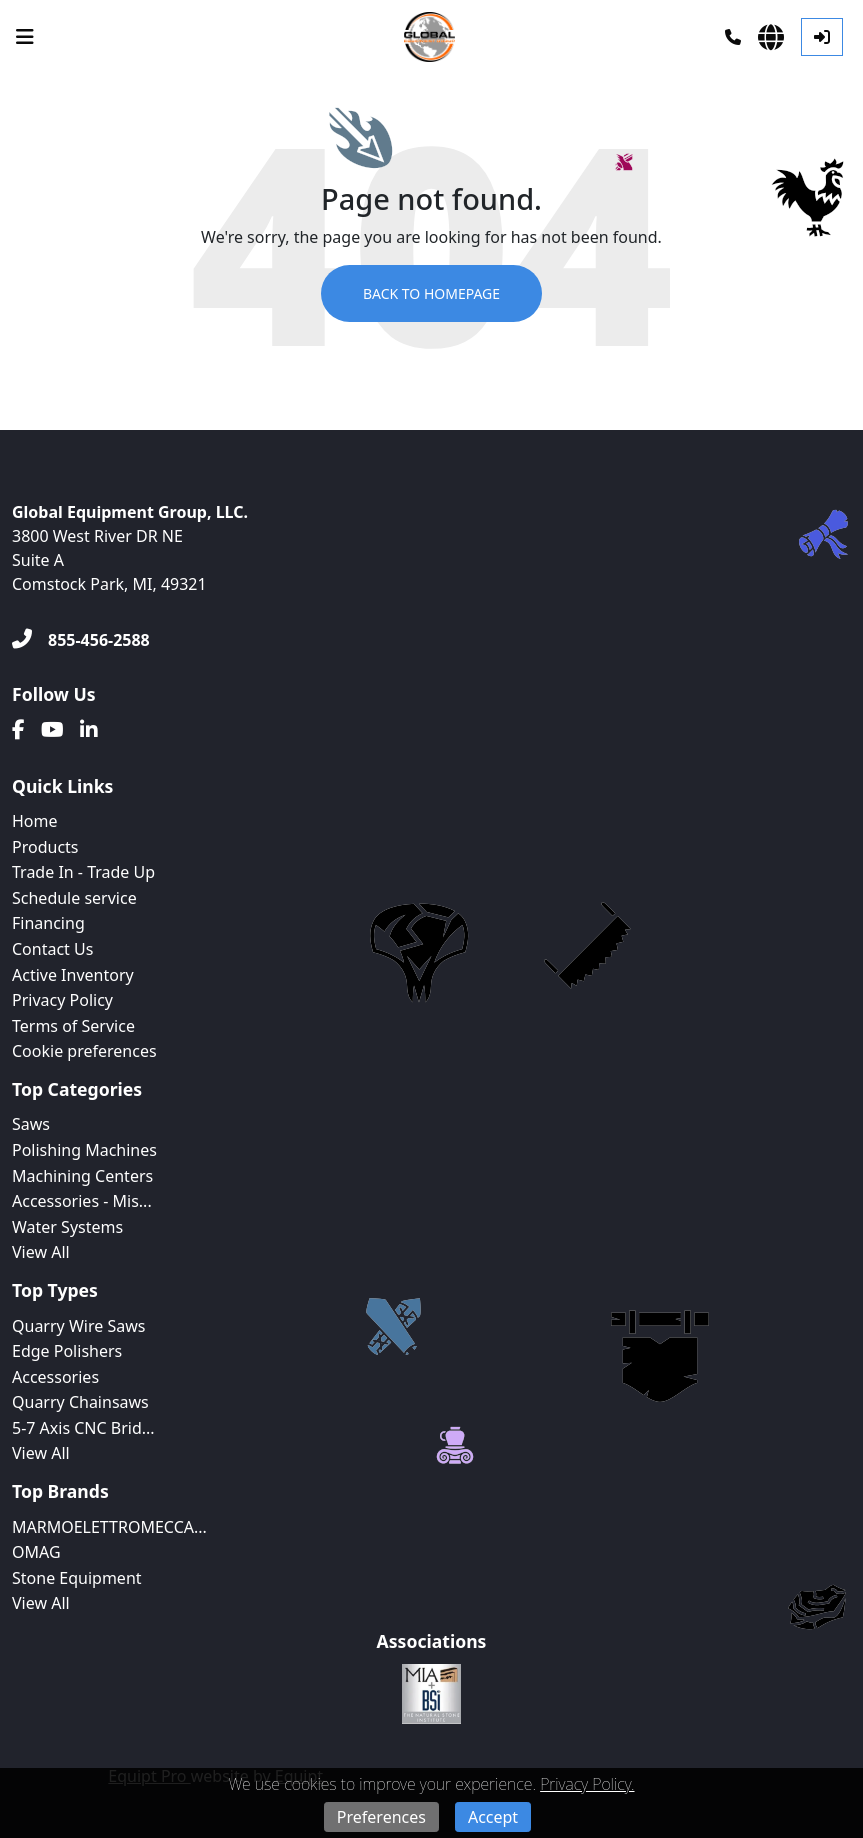 Image resolution: width=863 pixels, height=1838 pixels. Describe the element at coordinates (393, 1326) in the screenshot. I see `equip arm armor or bracers` at that location.